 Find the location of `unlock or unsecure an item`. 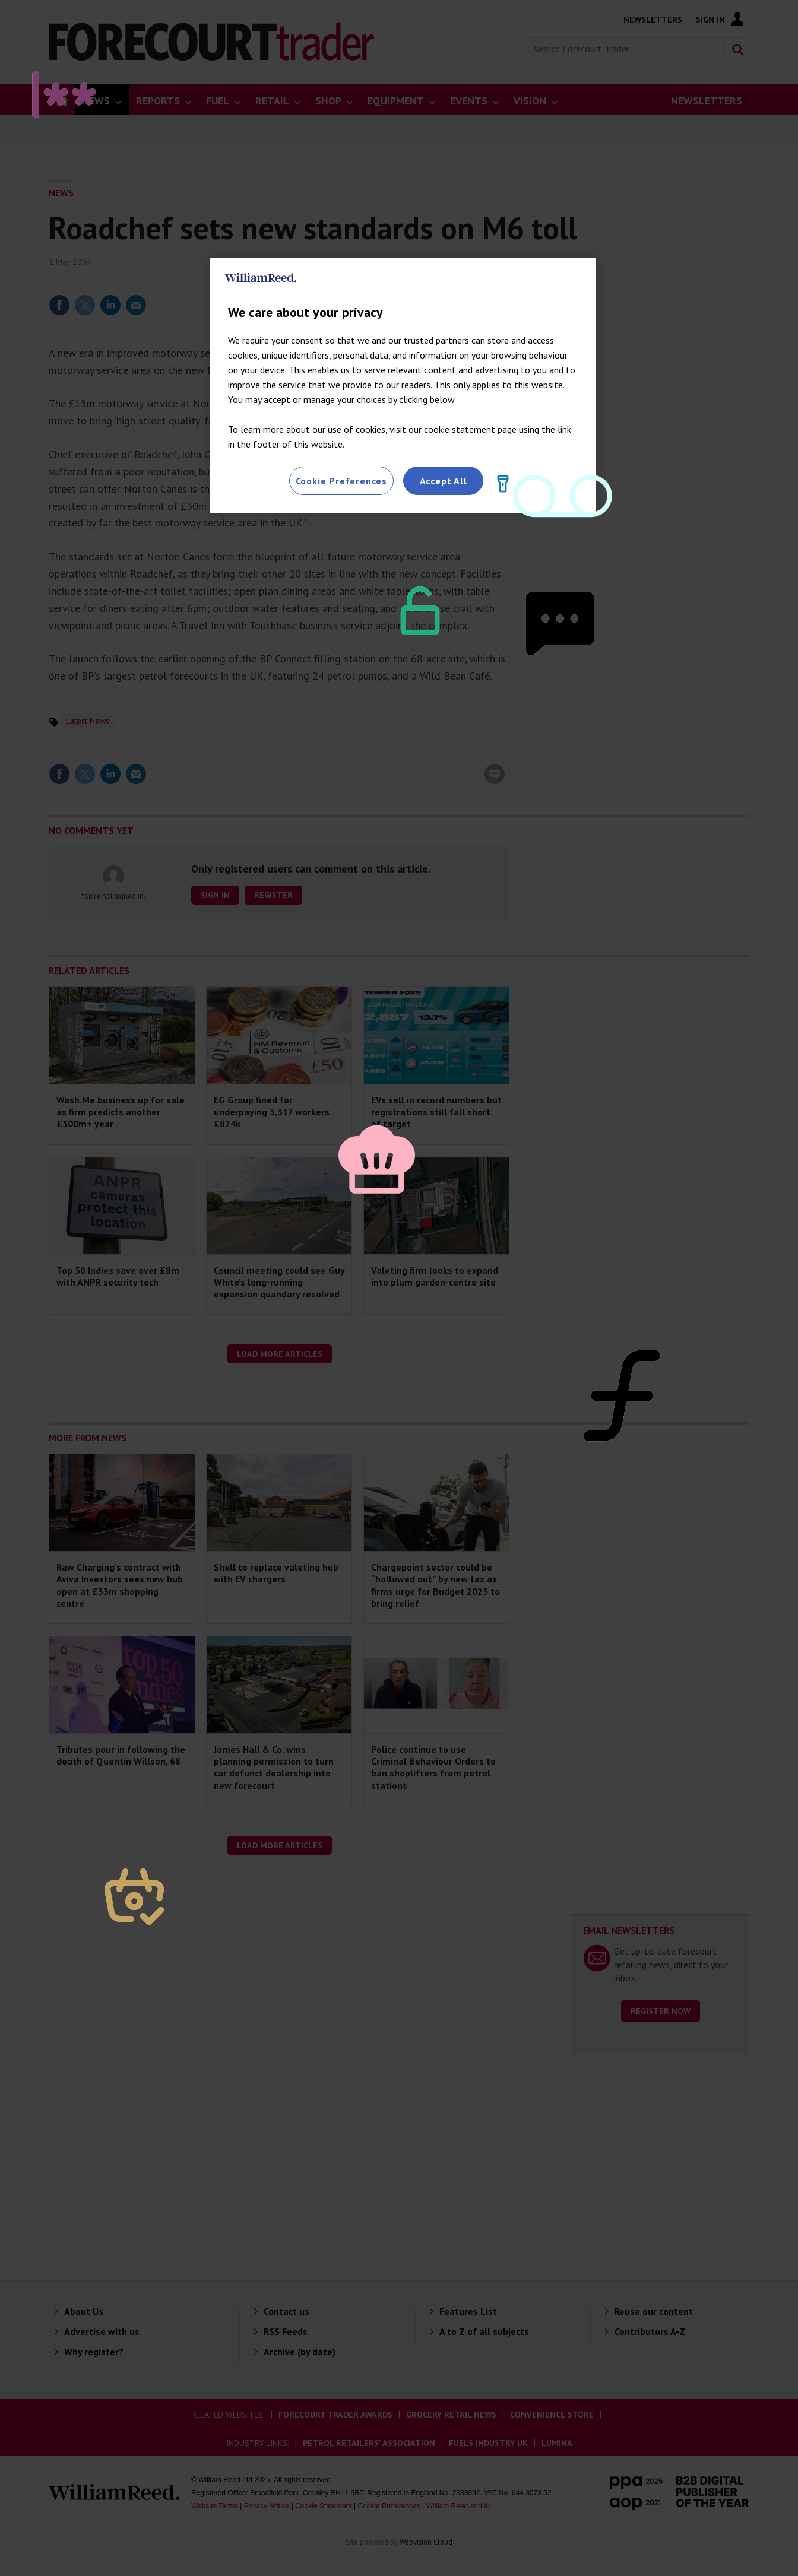

unlock or unsecure an item is located at coordinates (420, 612).